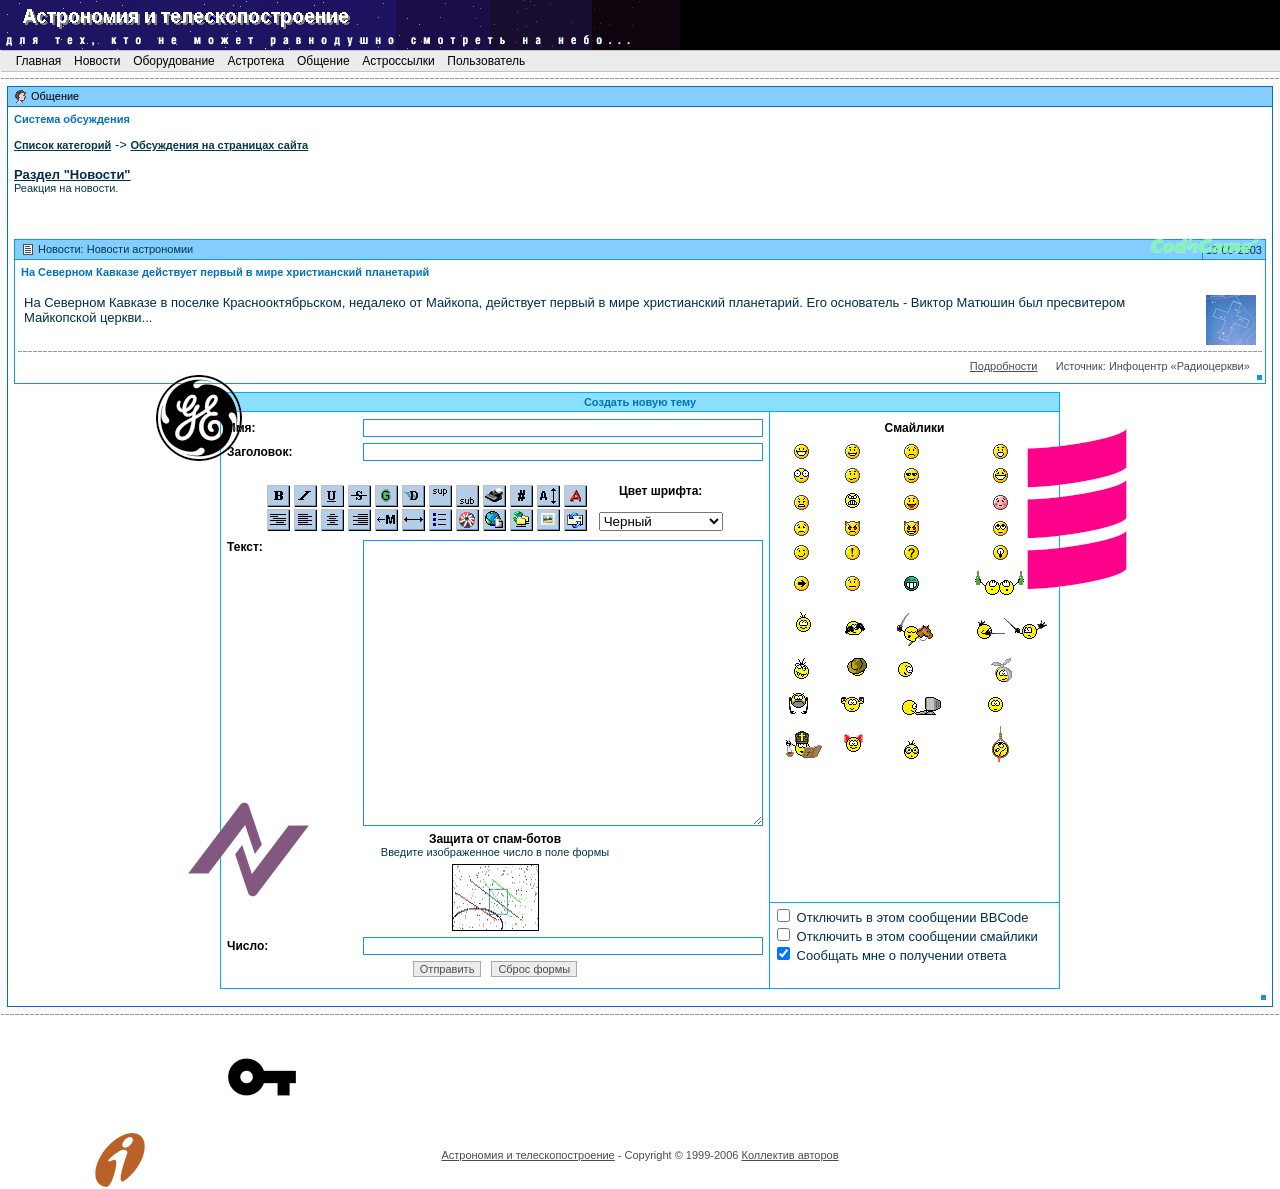 The height and width of the screenshot is (1189, 1280). I want to click on access security or authentication settings, so click(262, 1077).